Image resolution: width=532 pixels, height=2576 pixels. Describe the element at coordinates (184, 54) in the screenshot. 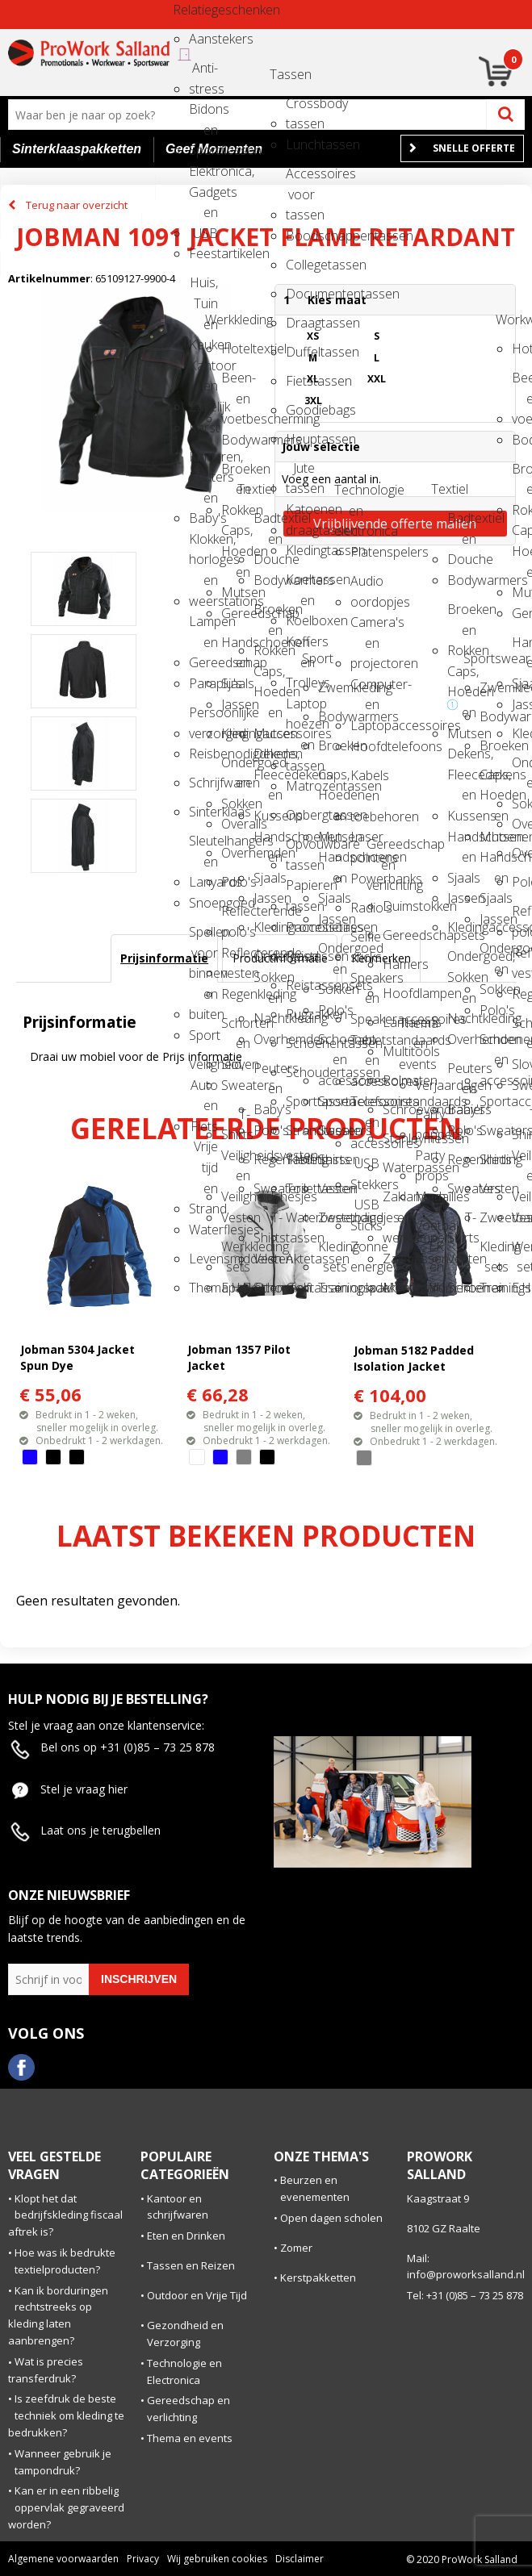

I see `exit or log out of the application` at that location.